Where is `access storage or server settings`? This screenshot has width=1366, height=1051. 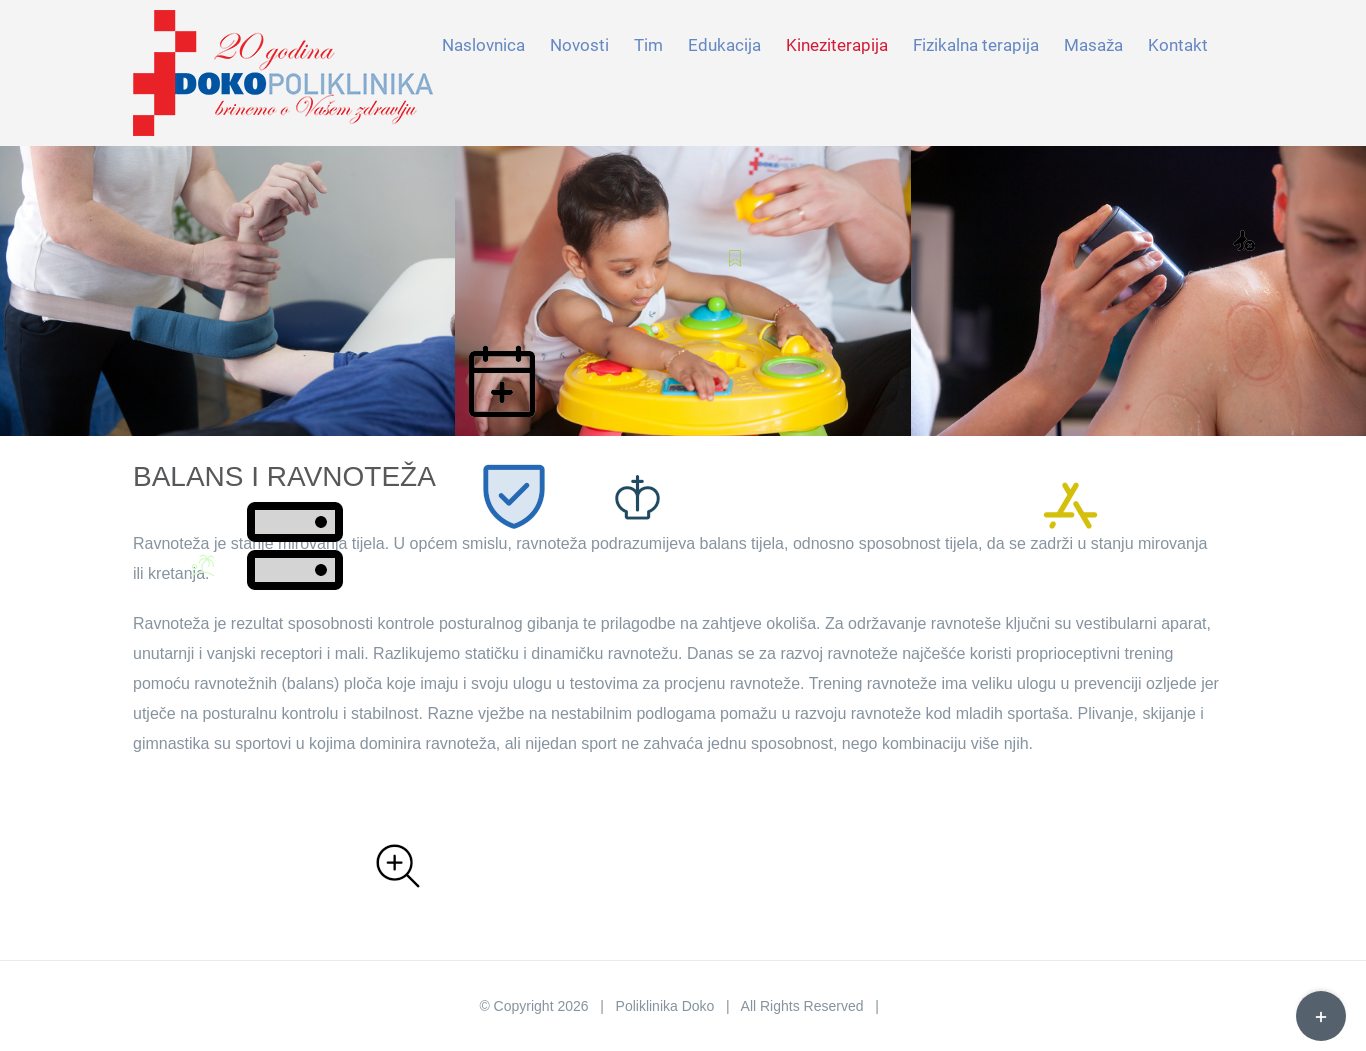
access storage or server settings is located at coordinates (295, 546).